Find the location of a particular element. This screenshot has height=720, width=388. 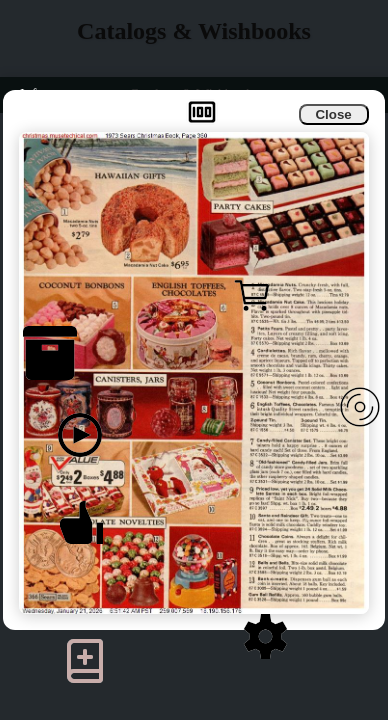

access settings is located at coordinates (265, 636).